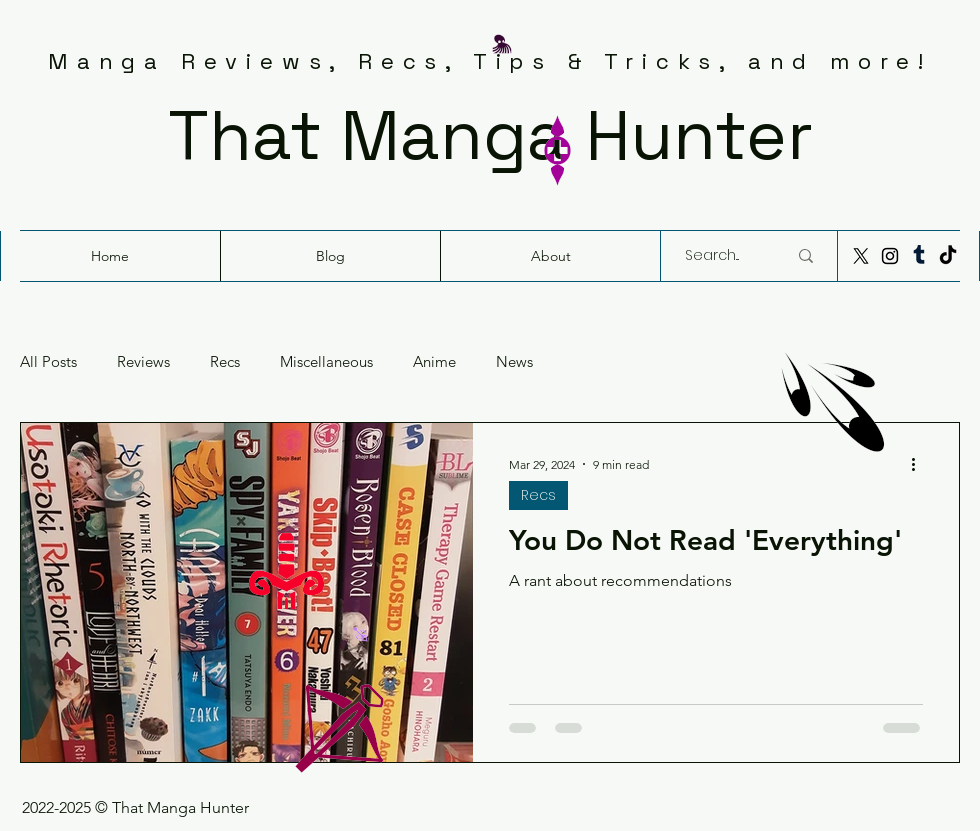  What do you see at coordinates (502, 44) in the screenshot?
I see `squid or octopus creature icon for a game` at bounding box center [502, 44].